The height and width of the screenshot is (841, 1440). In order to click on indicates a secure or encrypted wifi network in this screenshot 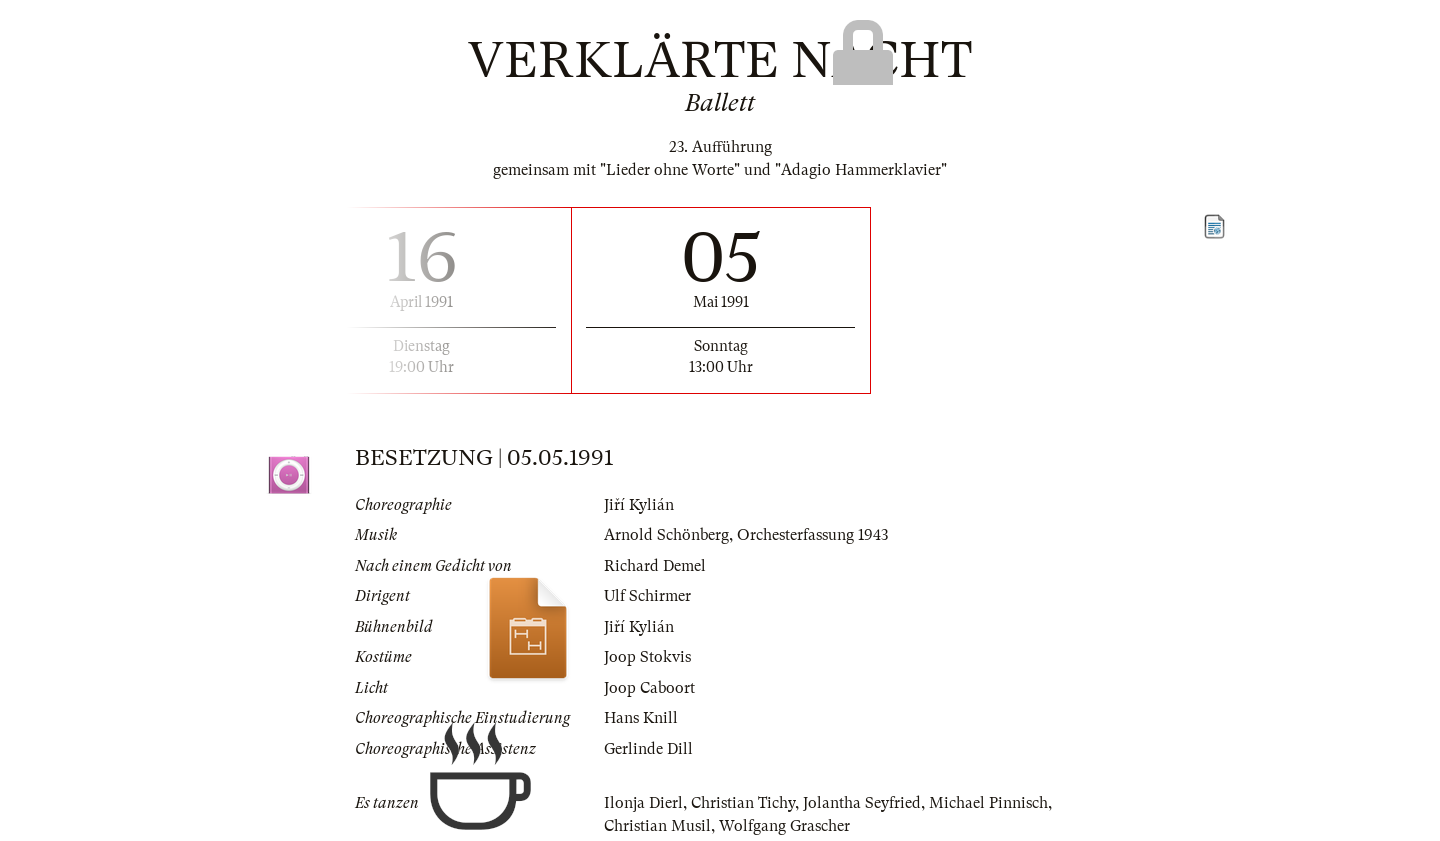, I will do `click(863, 55)`.